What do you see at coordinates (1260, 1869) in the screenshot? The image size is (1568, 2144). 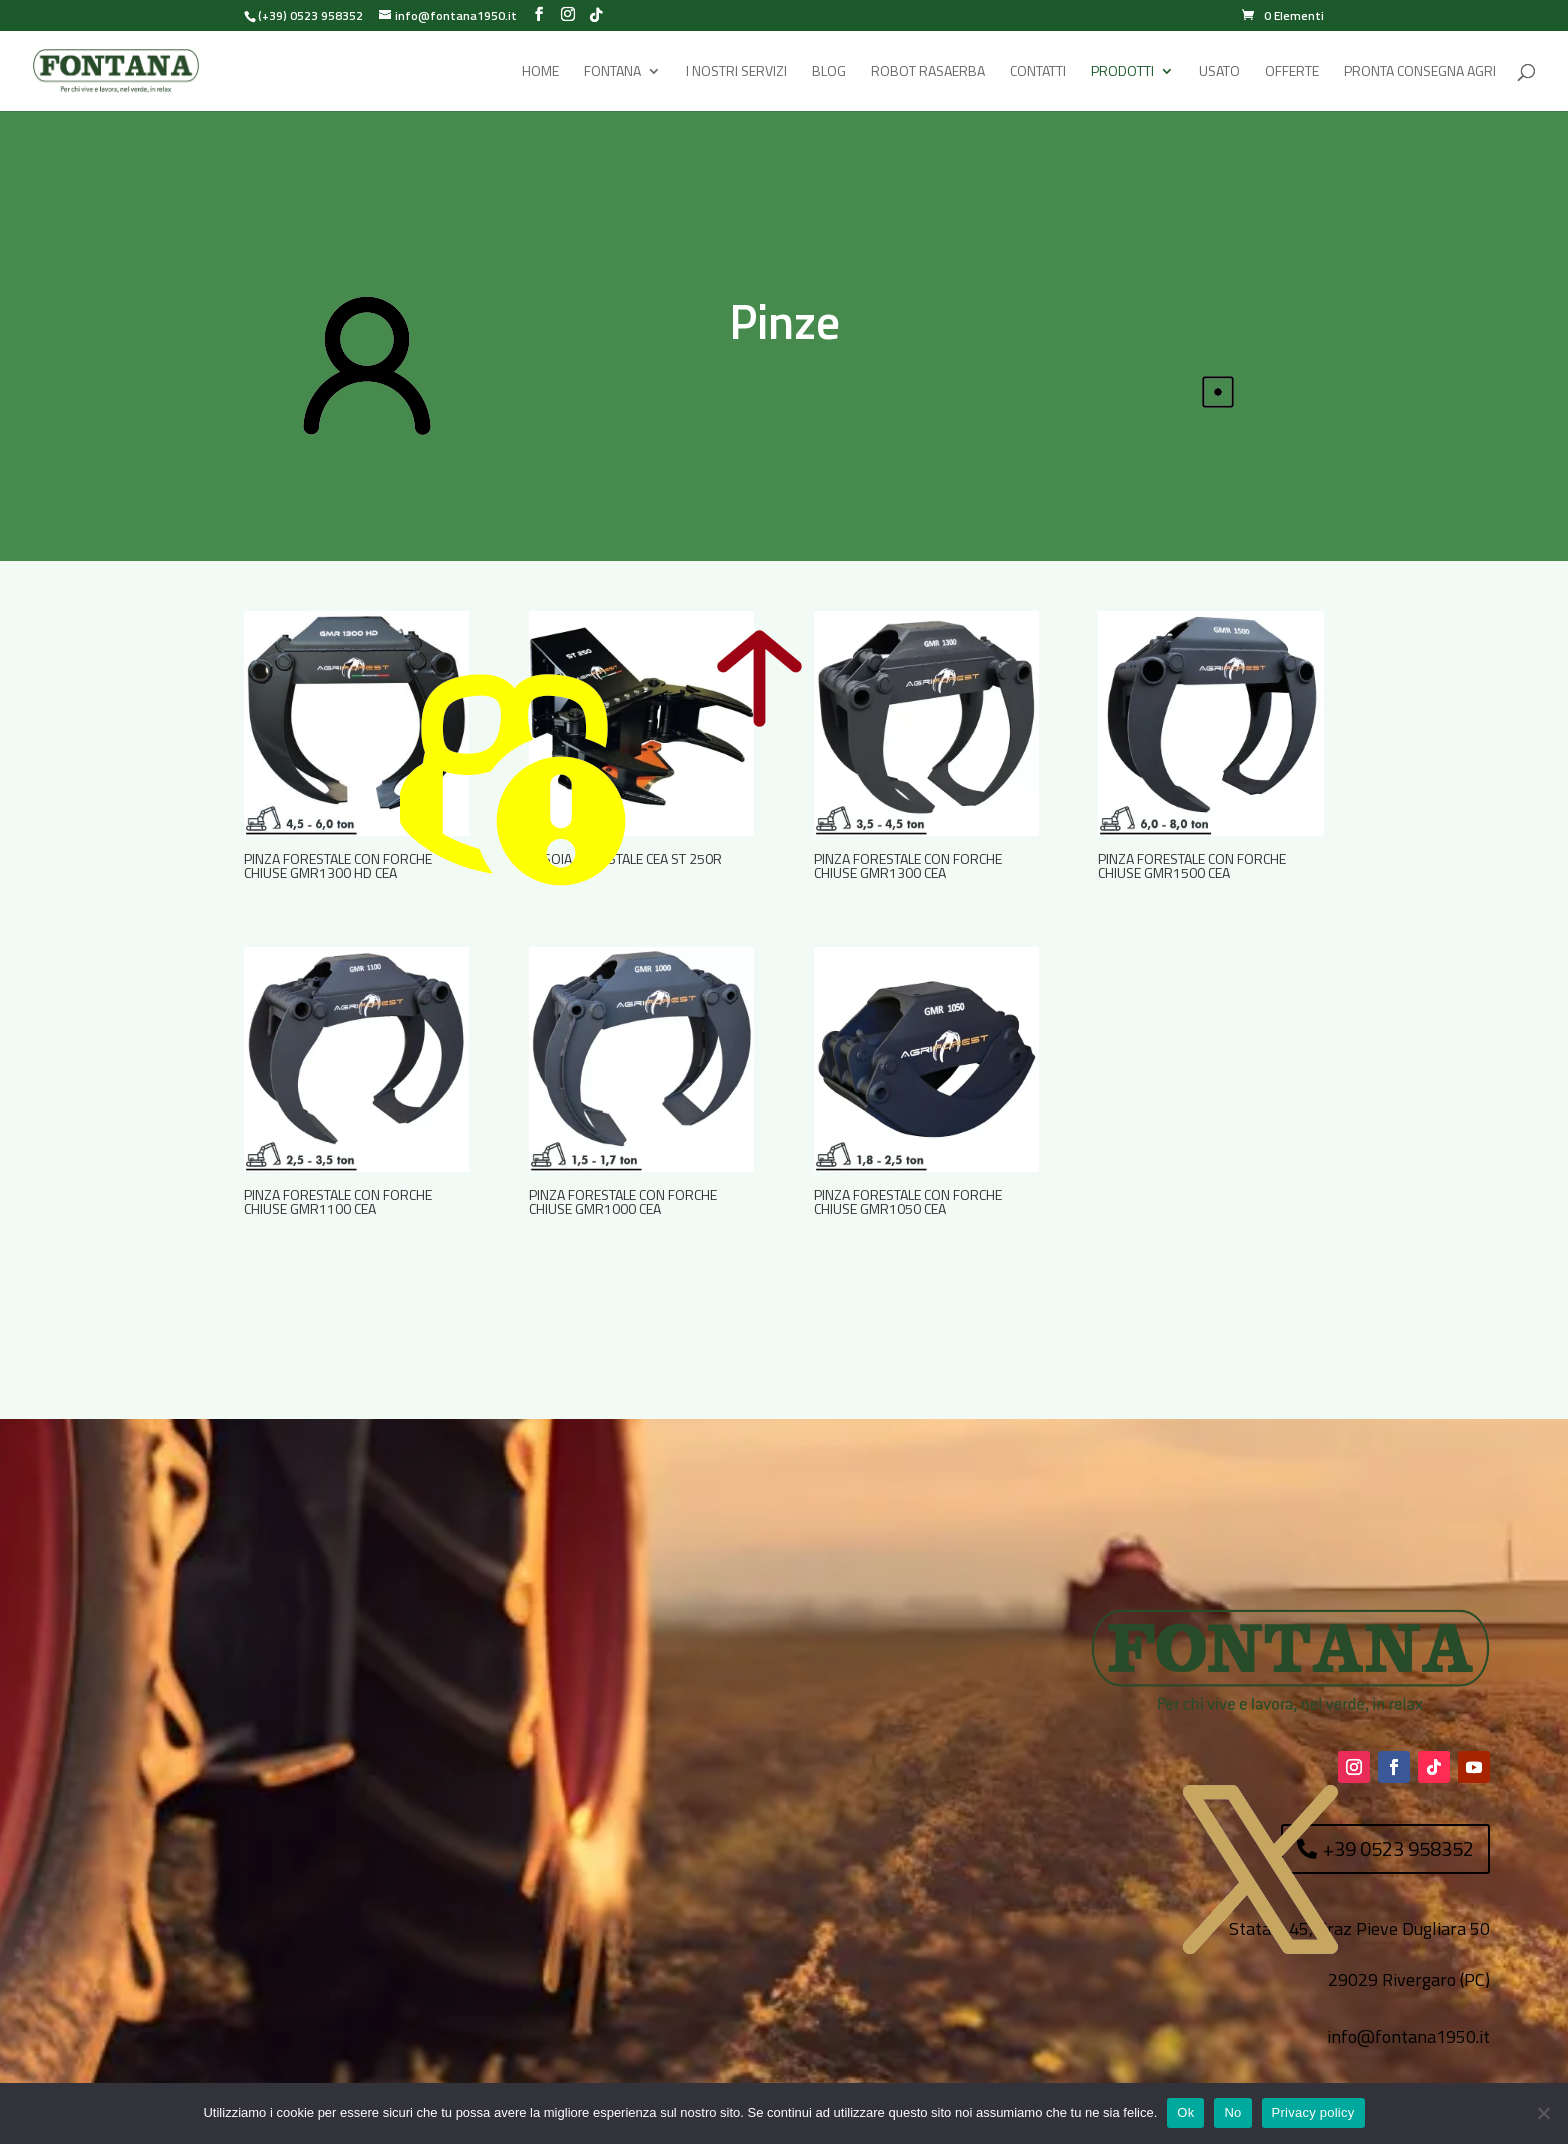 I see `share to X (formerly Twitter)` at bounding box center [1260, 1869].